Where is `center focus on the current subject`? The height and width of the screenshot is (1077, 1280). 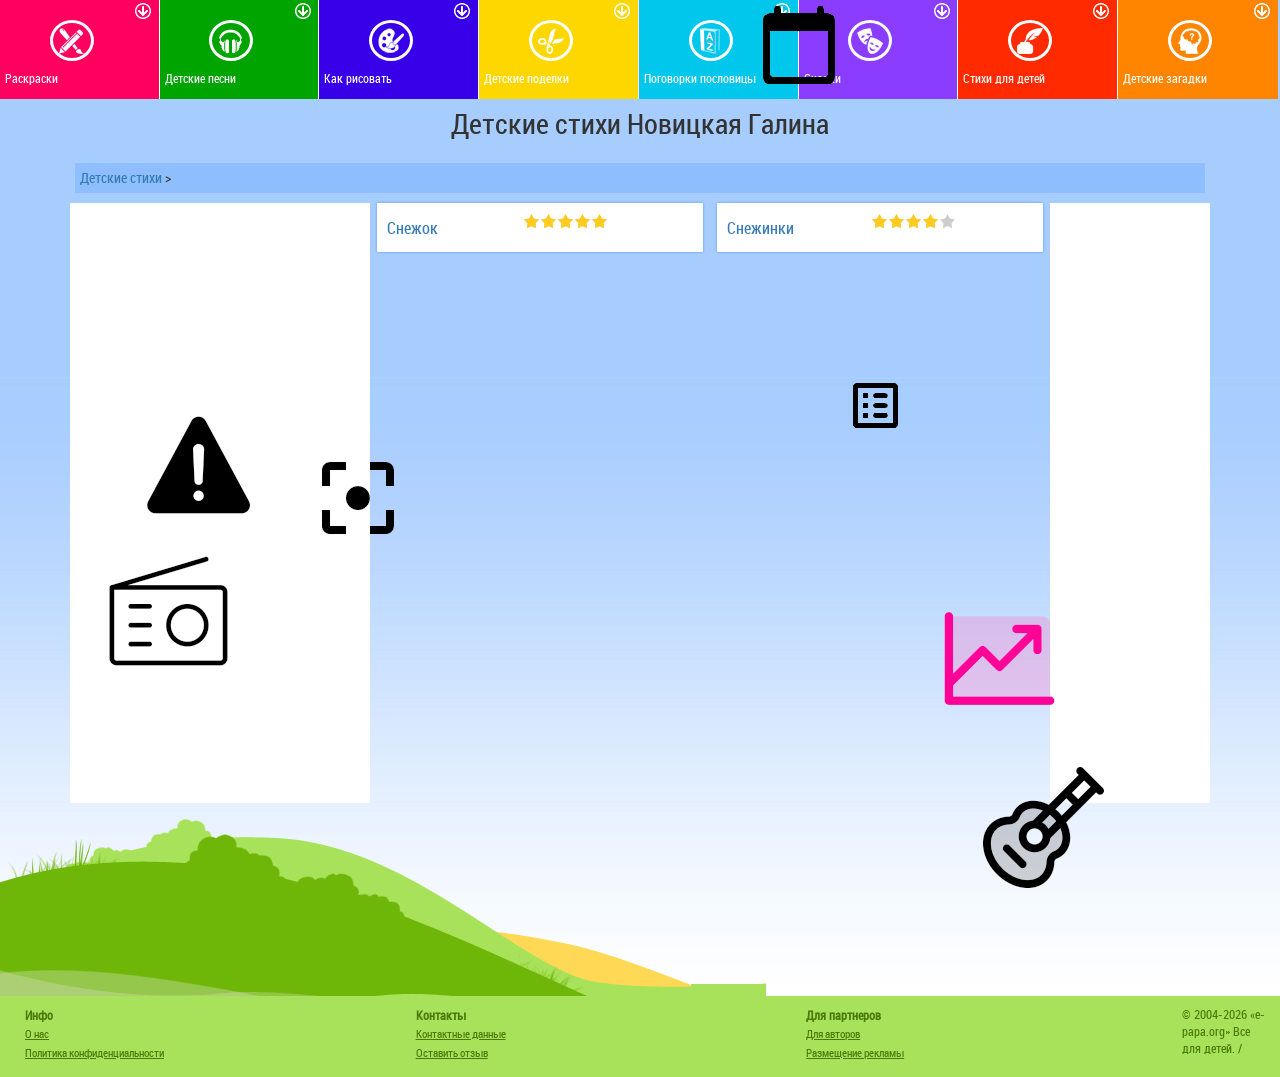
center focus on the current subject is located at coordinates (358, 498).